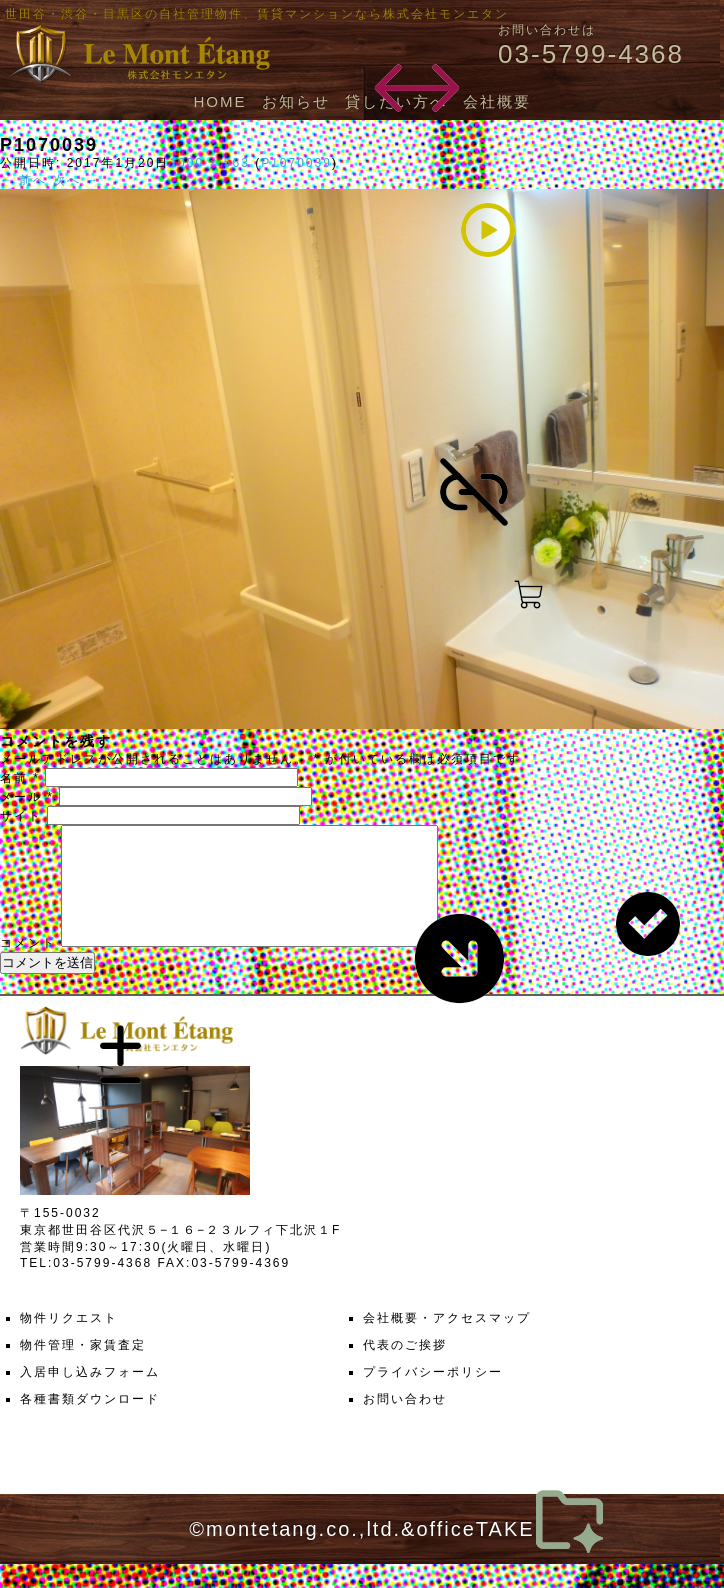 This screenshot has height=1588, width=724. What do you see at coordinates (529, 595) in the screenshot?
I see `view your shopping cart` at bounding box center [529, 595].